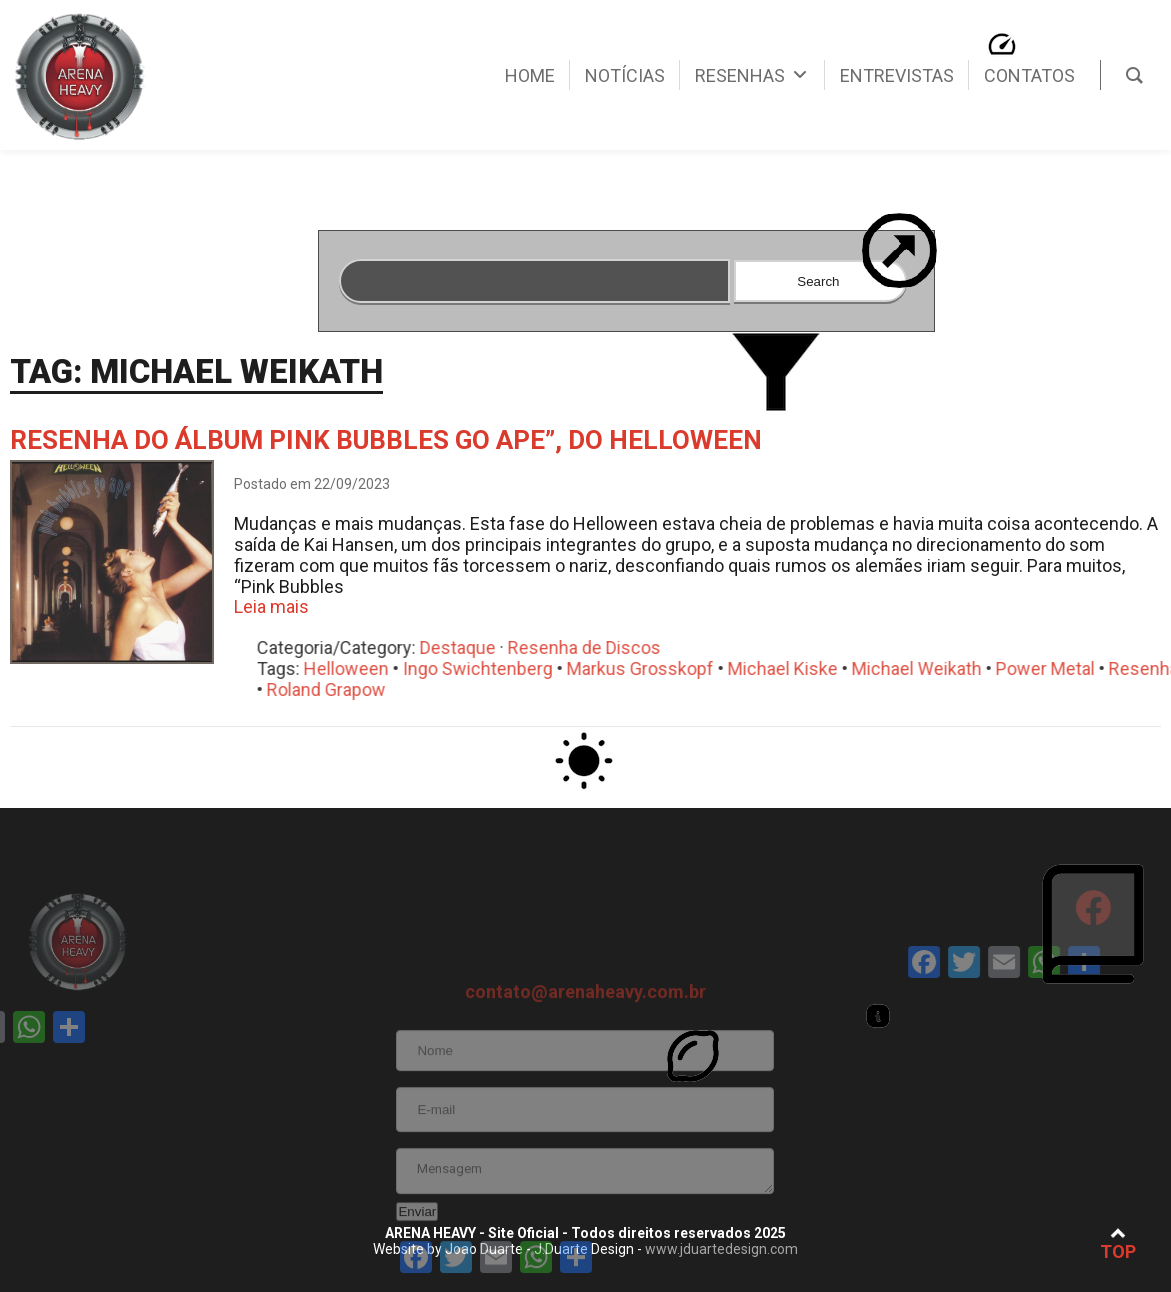 This screenshot has width=1171, height=1292. Describe the element at coordinates (899, 250) in the screenshot. I see `open link in new window or external site` at that location.